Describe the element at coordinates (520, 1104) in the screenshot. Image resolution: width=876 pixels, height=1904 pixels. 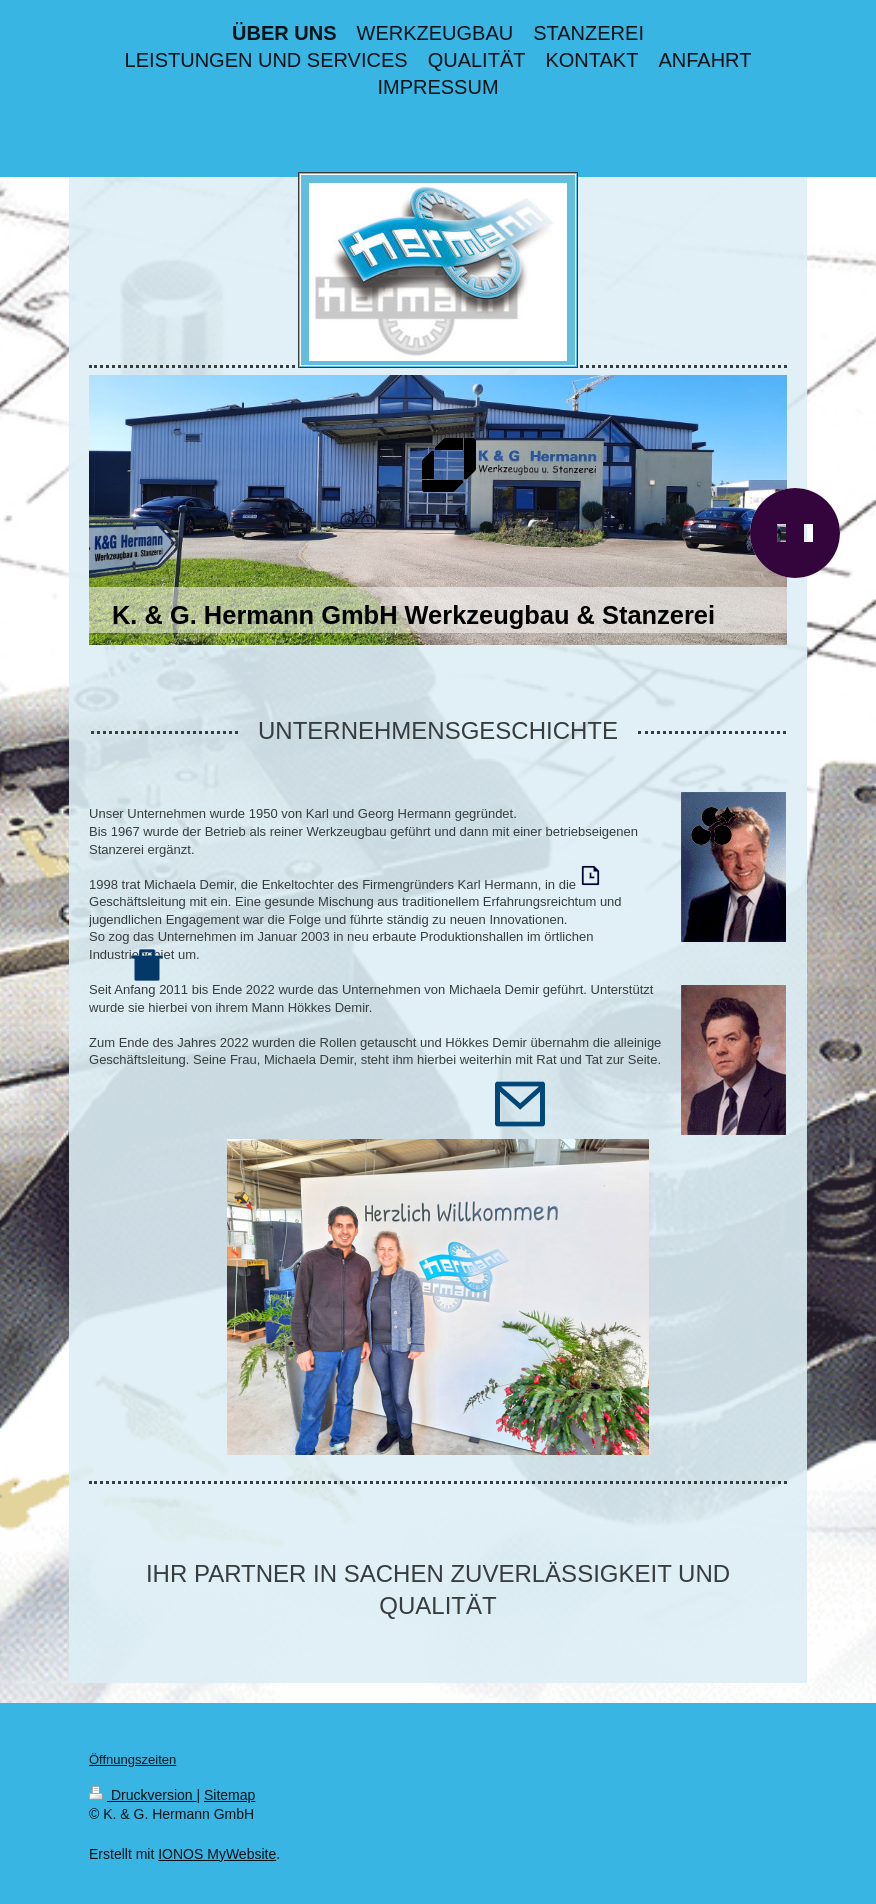
I see `open your email inbox` at that location.